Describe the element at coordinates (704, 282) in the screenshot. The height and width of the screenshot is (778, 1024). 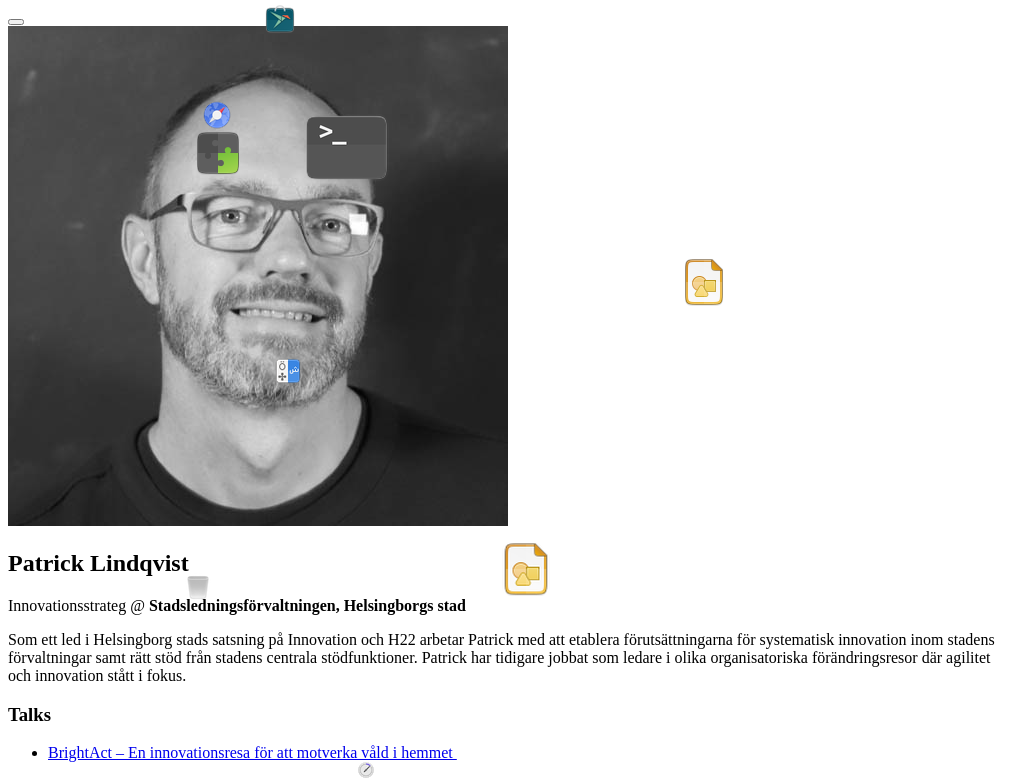
I see `open an opendocument graphics file` at that location.